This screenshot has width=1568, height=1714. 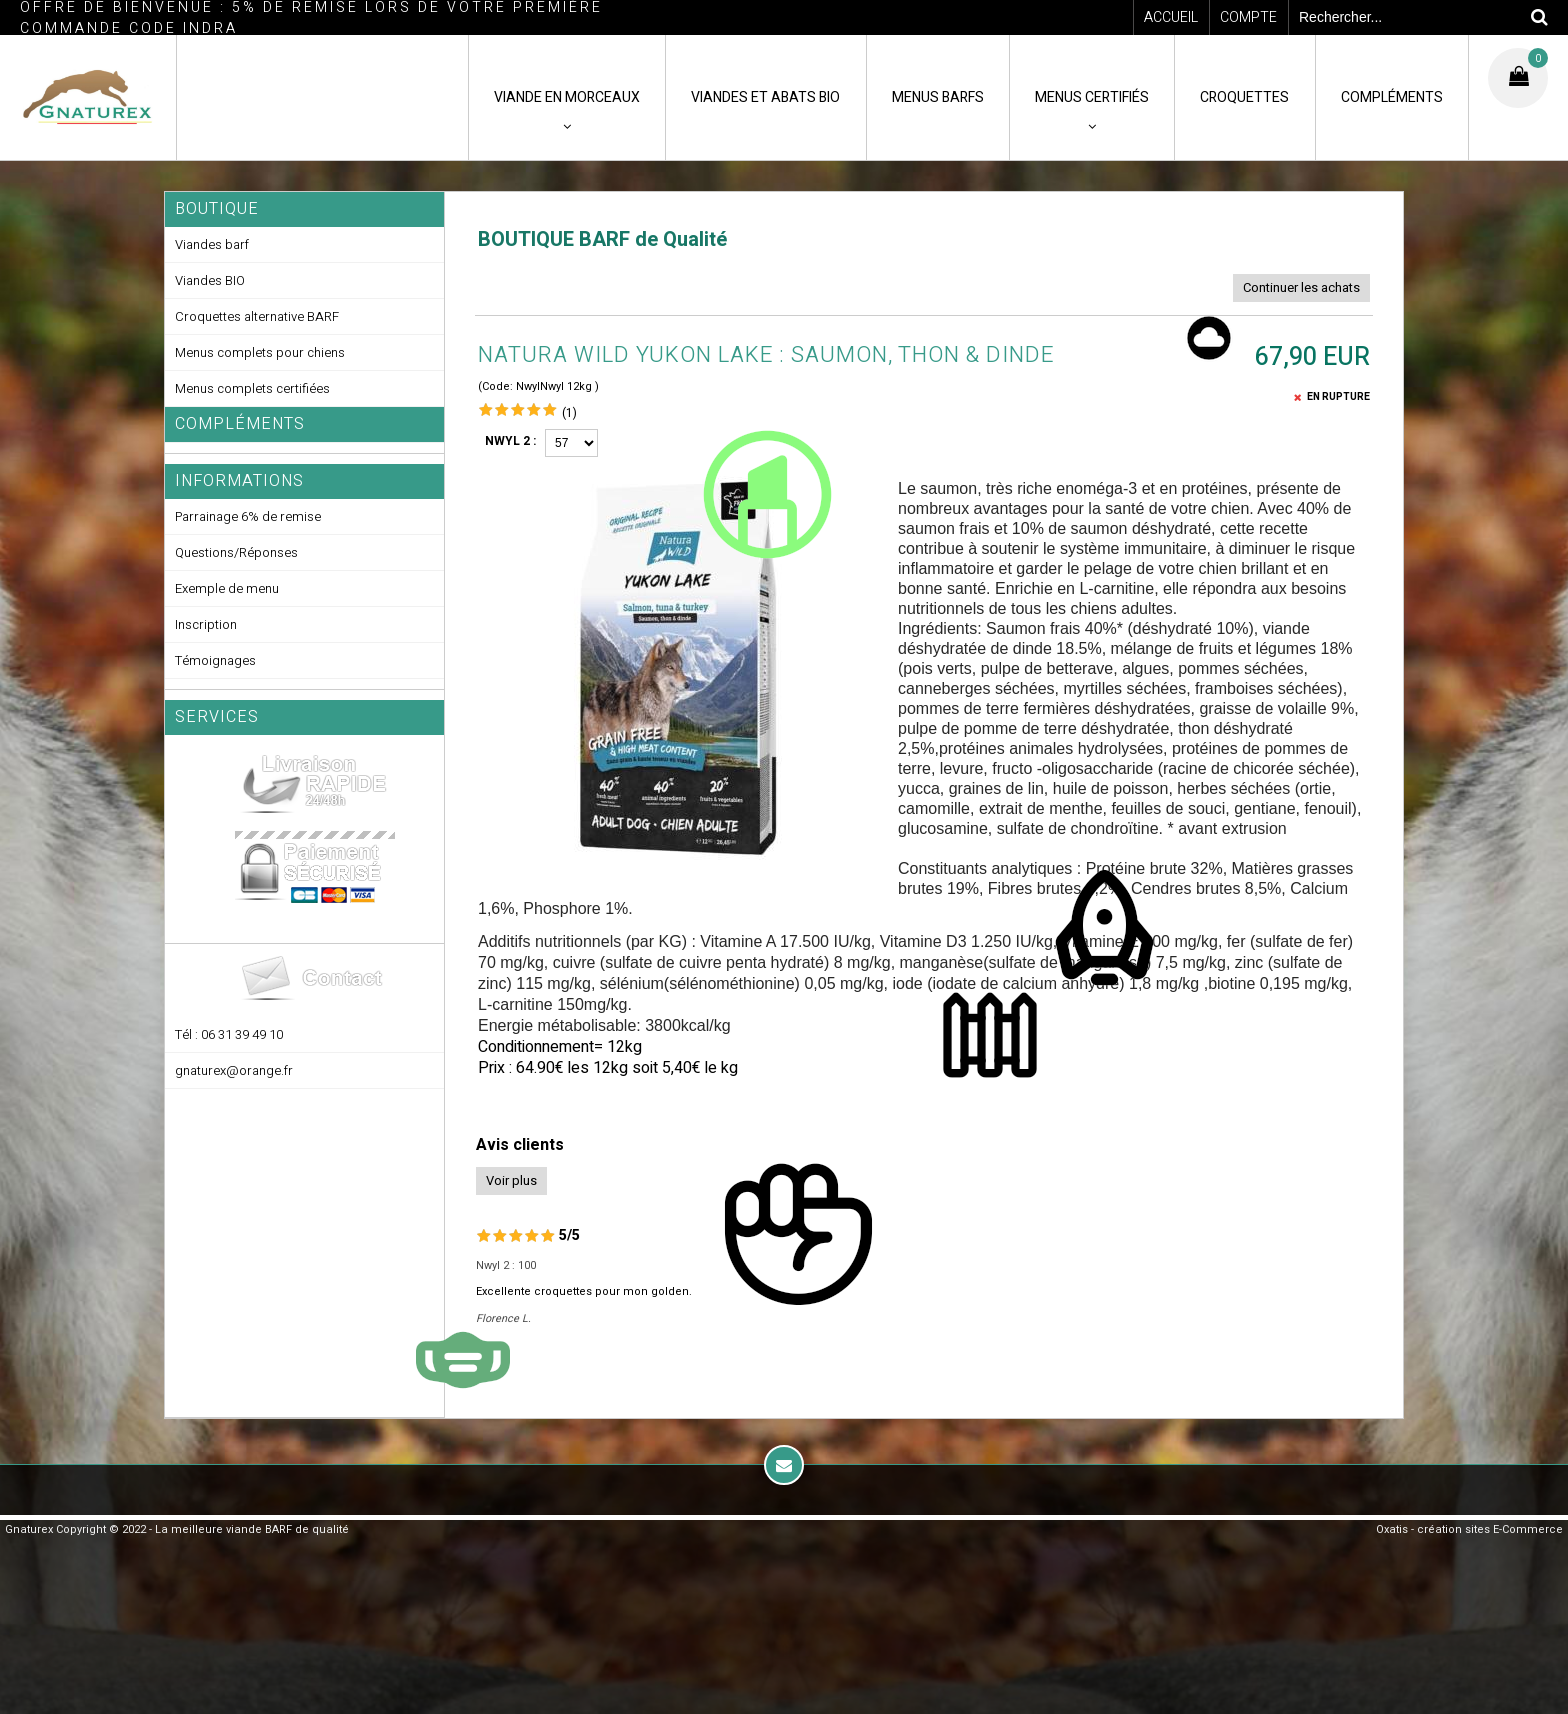 What do you see at coordinates (990, 1035) in the screenshot?
I see `set boundary or privacy restrictions` at bounding box center [990, 1035].